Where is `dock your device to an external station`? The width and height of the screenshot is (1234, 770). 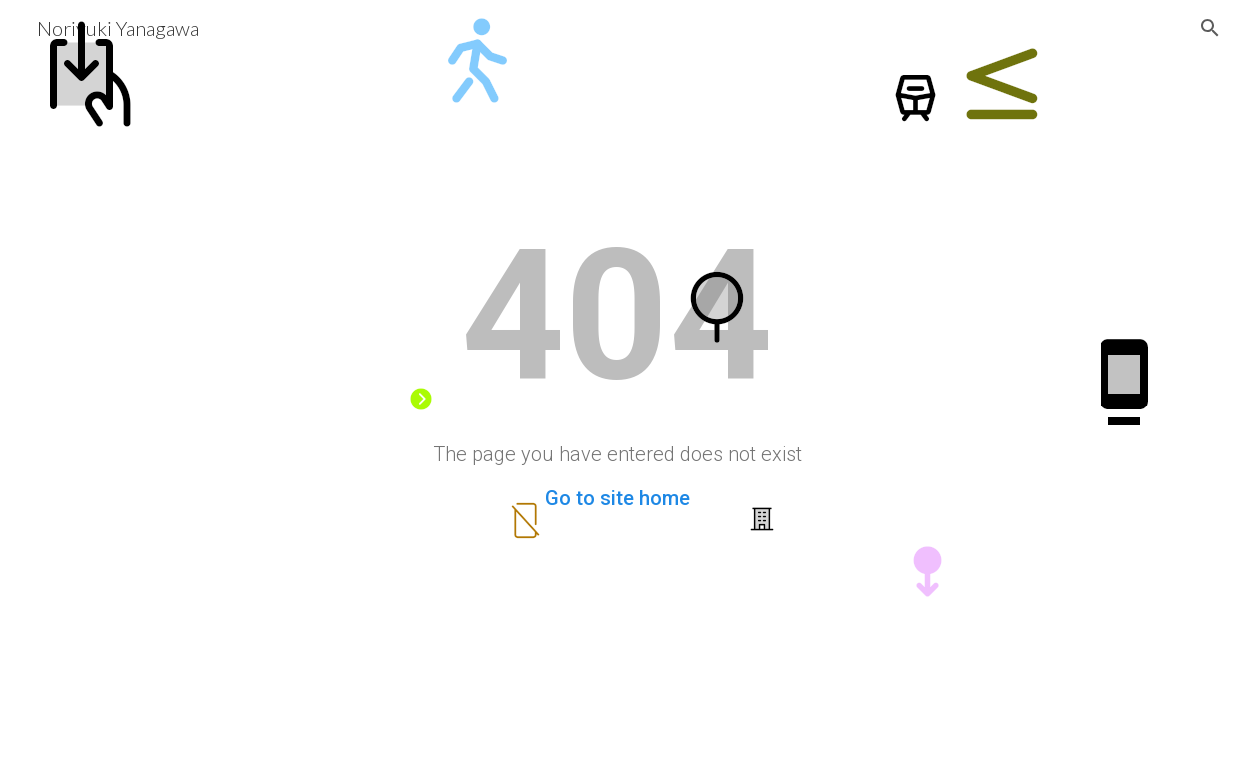
dock your device to an external station is located at coordinates (1124, 382).